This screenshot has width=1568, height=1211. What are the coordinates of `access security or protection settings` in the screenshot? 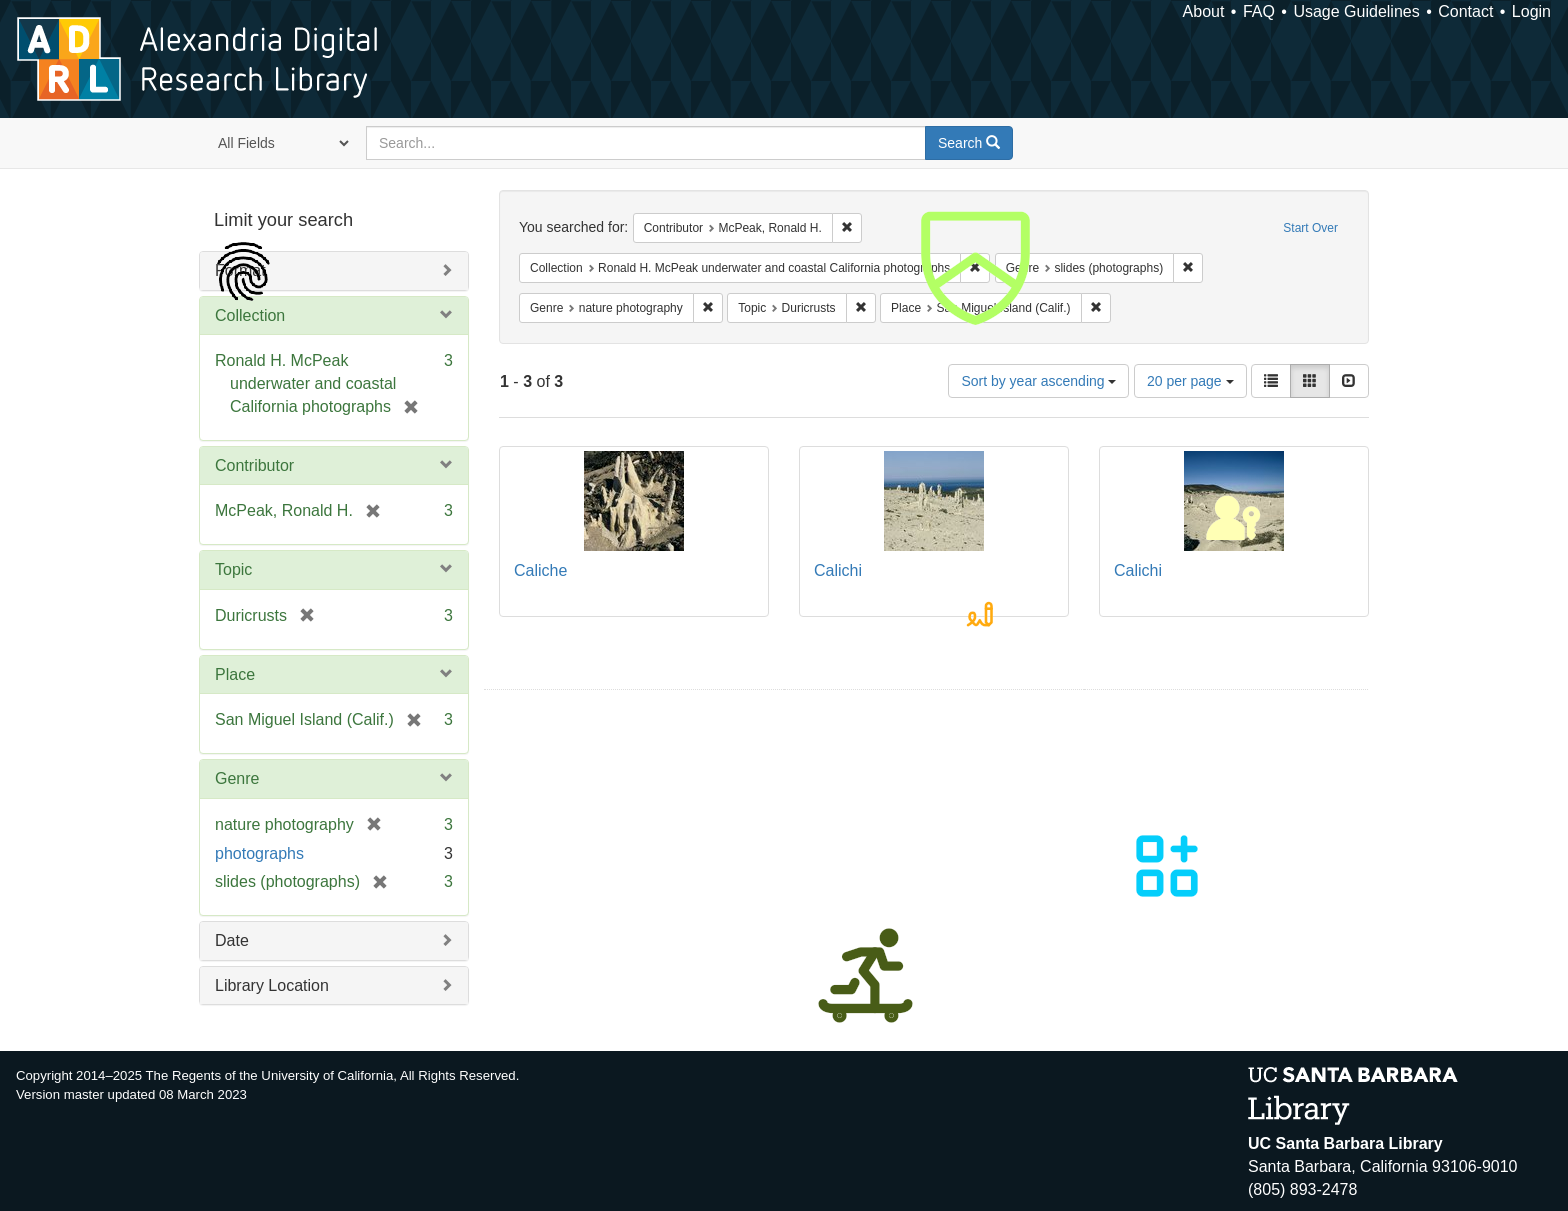 It's located at (975, 261).